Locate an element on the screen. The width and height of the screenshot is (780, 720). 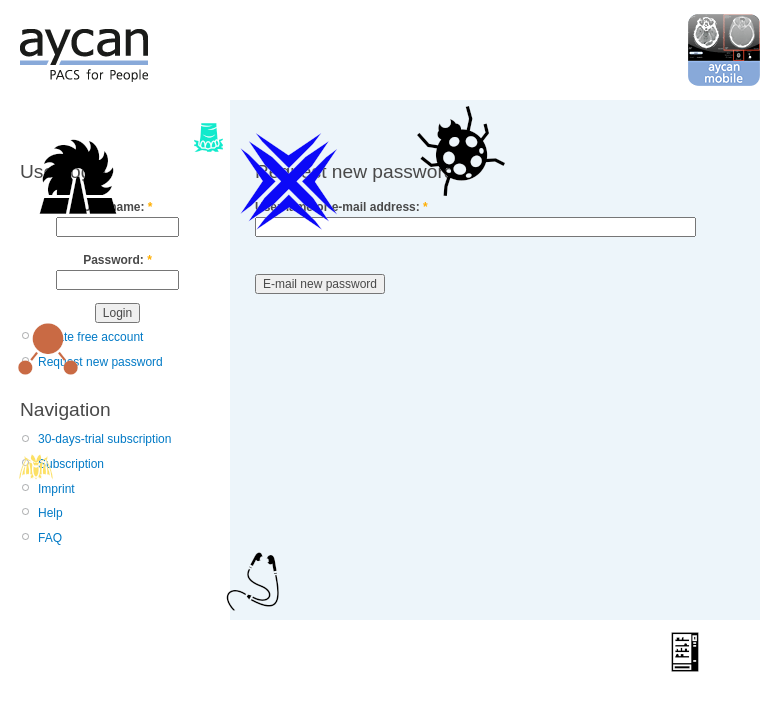
indicates water or hydration level is located at coordinates (48, 349).